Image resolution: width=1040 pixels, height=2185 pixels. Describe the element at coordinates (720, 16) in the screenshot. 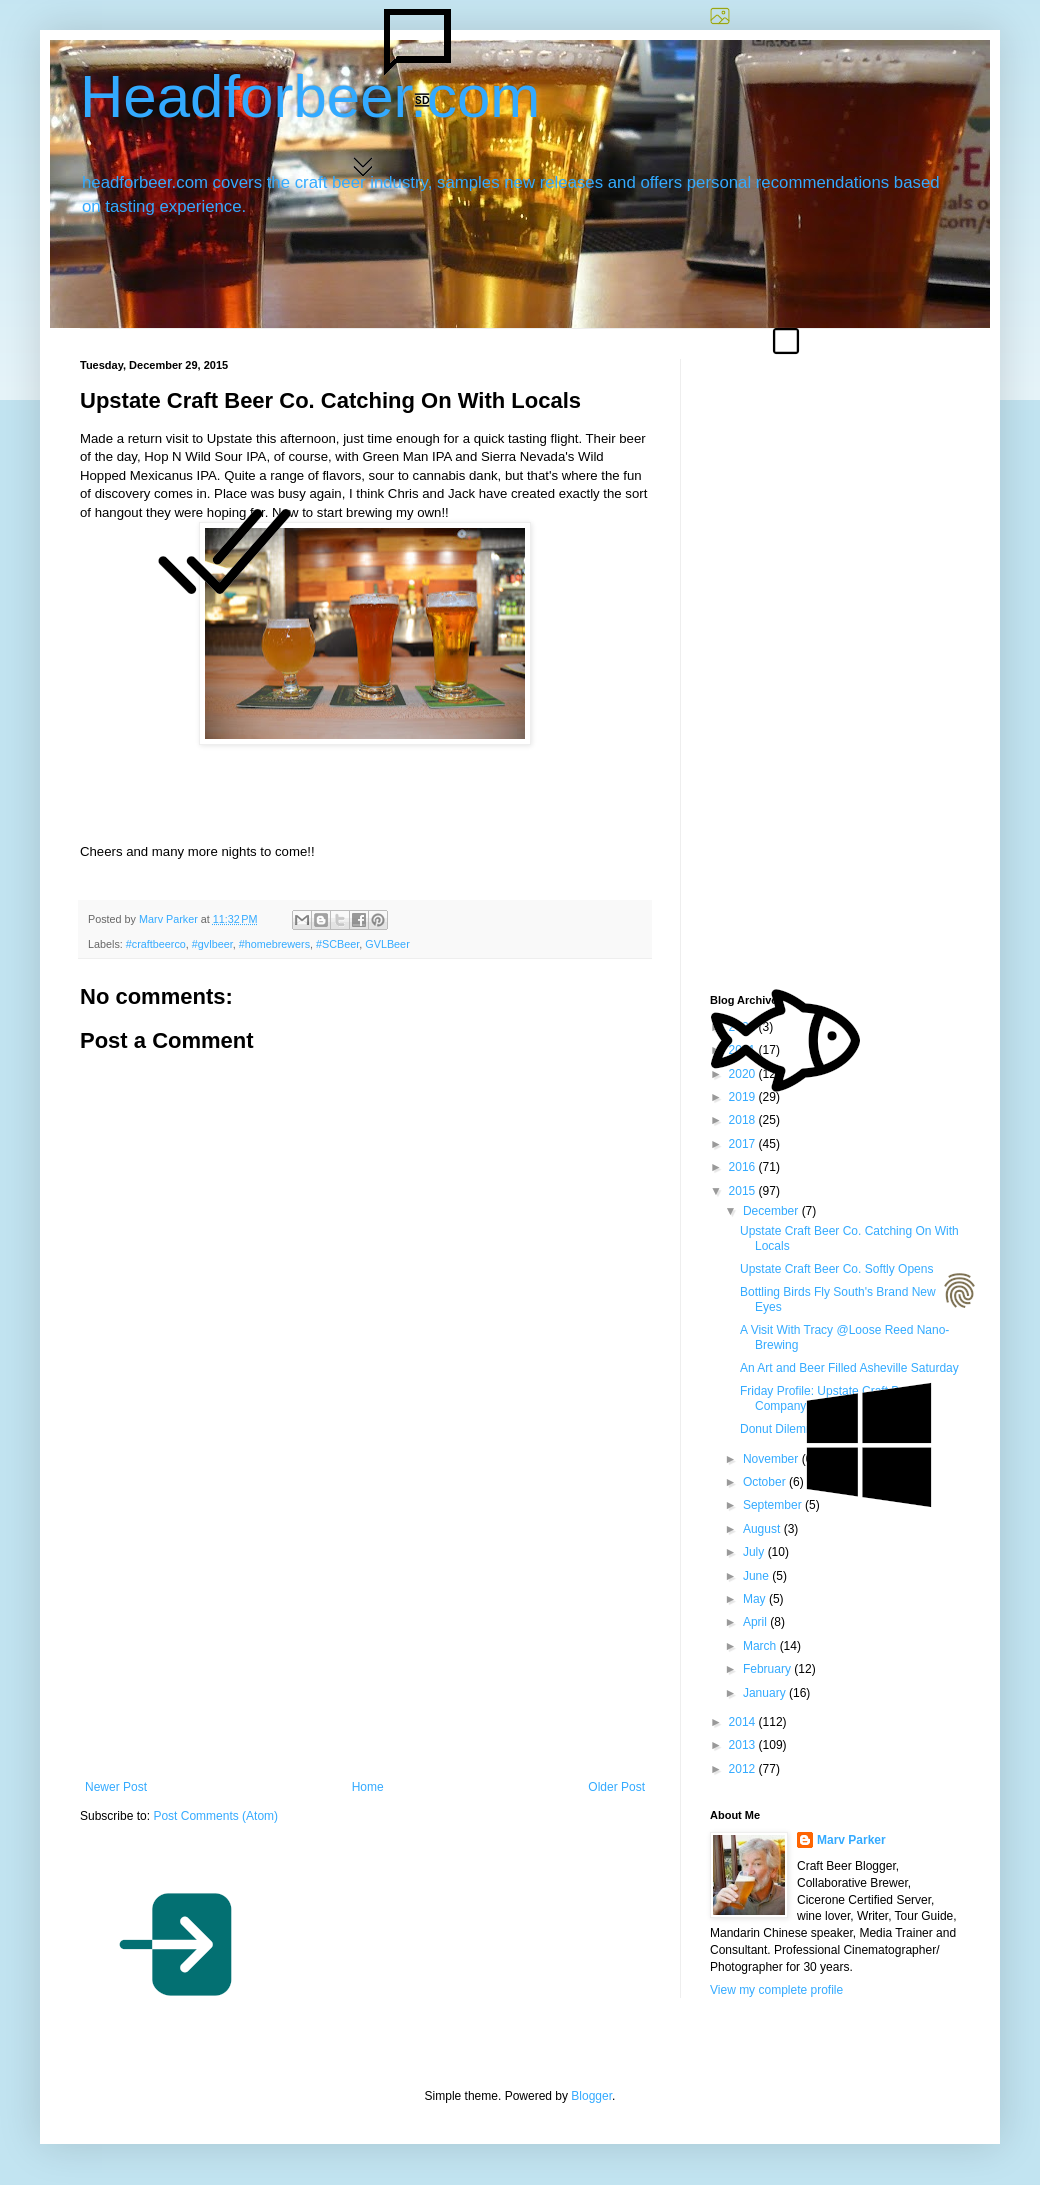

I see `view image or photo` at that location.